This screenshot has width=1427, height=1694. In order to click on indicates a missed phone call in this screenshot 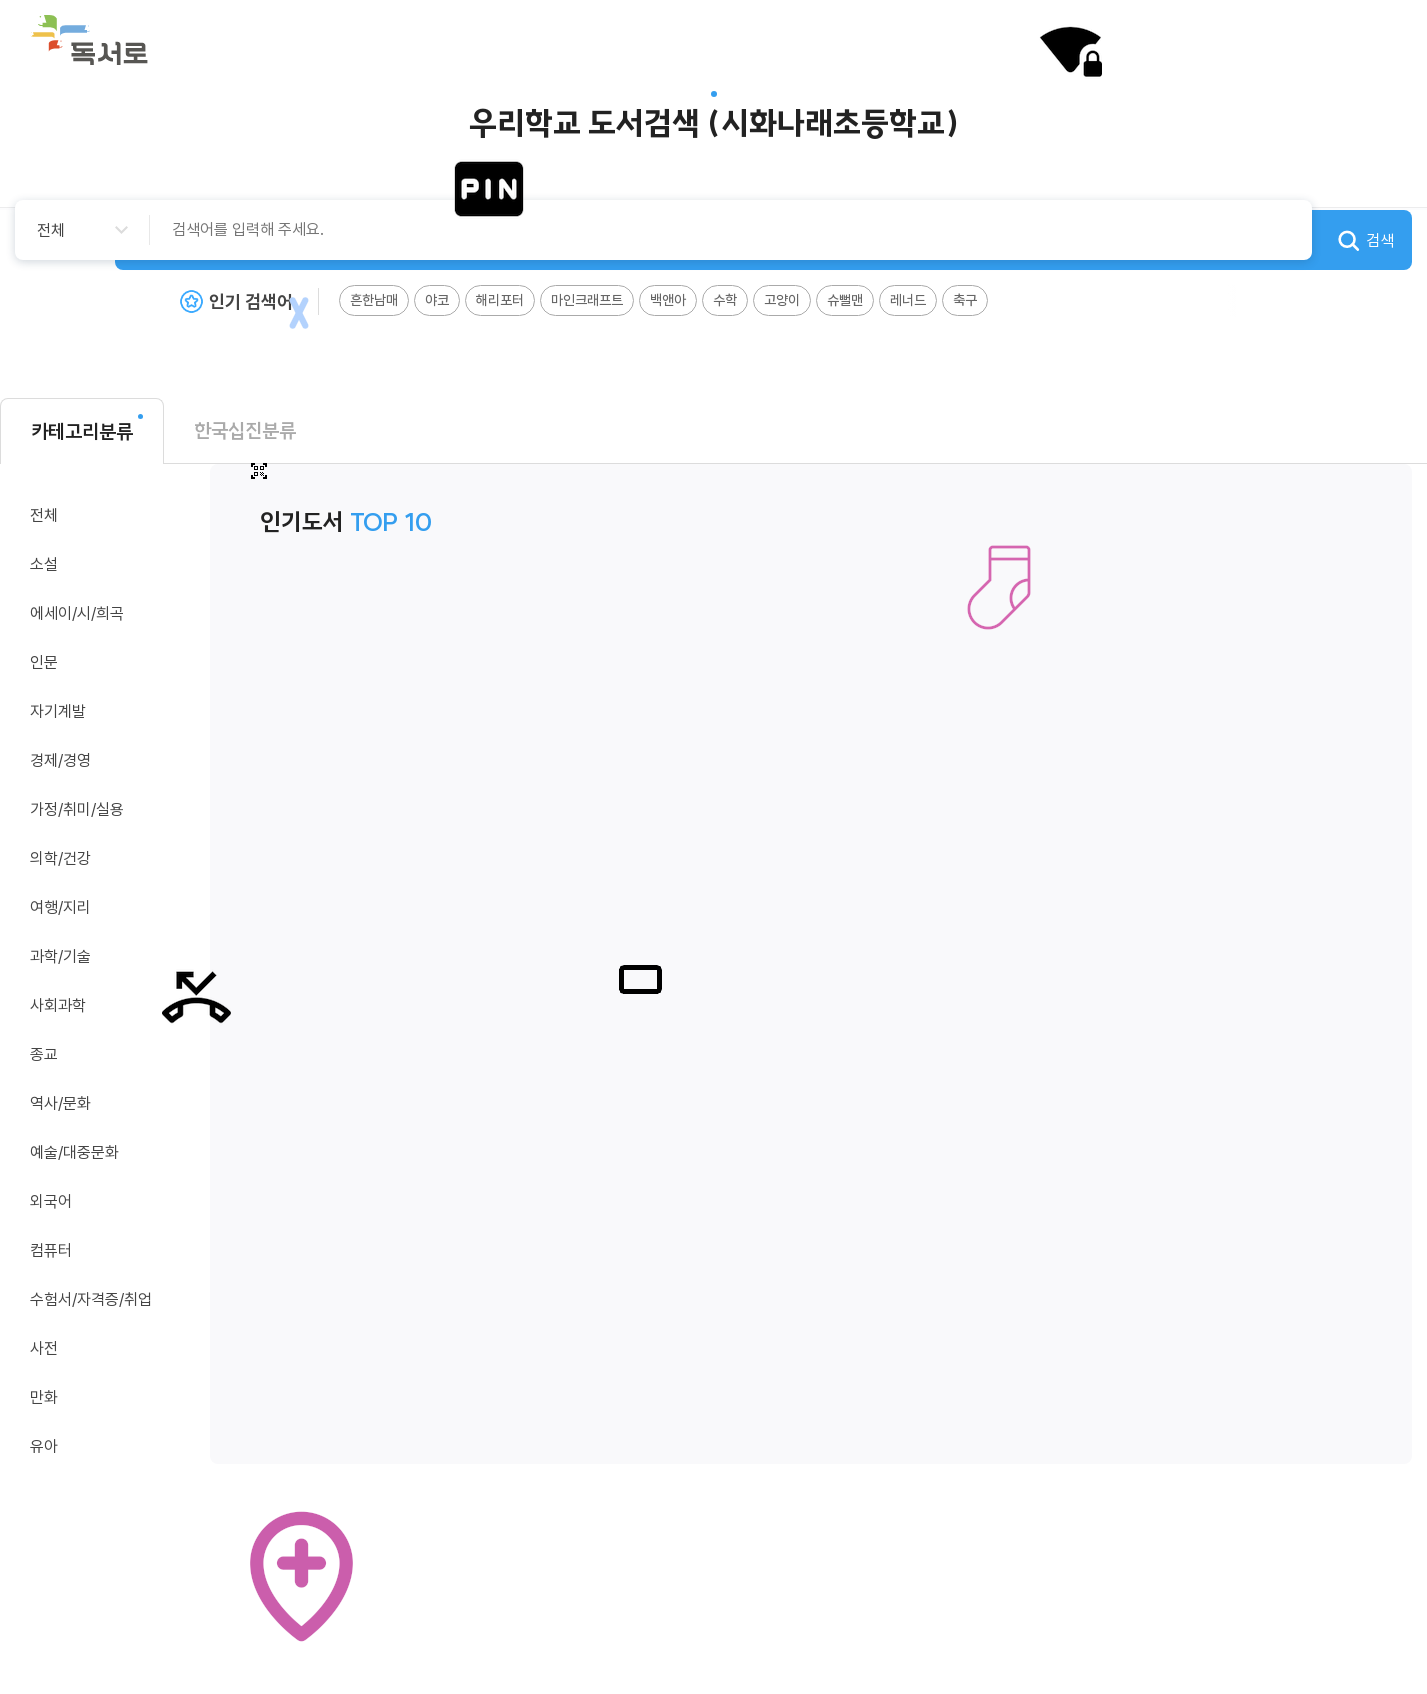, I will do `click(196, 997)`.